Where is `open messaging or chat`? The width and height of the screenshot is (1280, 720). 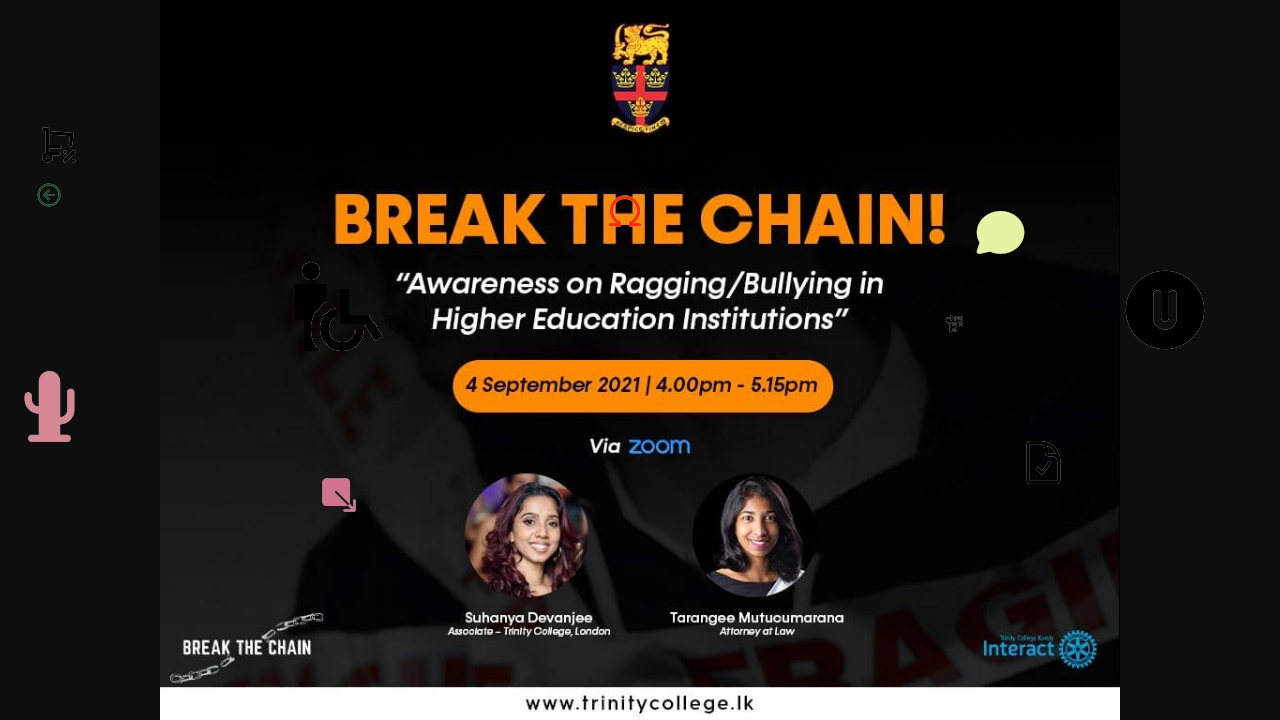 open messaging or chat is located at coordinates (1000, 232).